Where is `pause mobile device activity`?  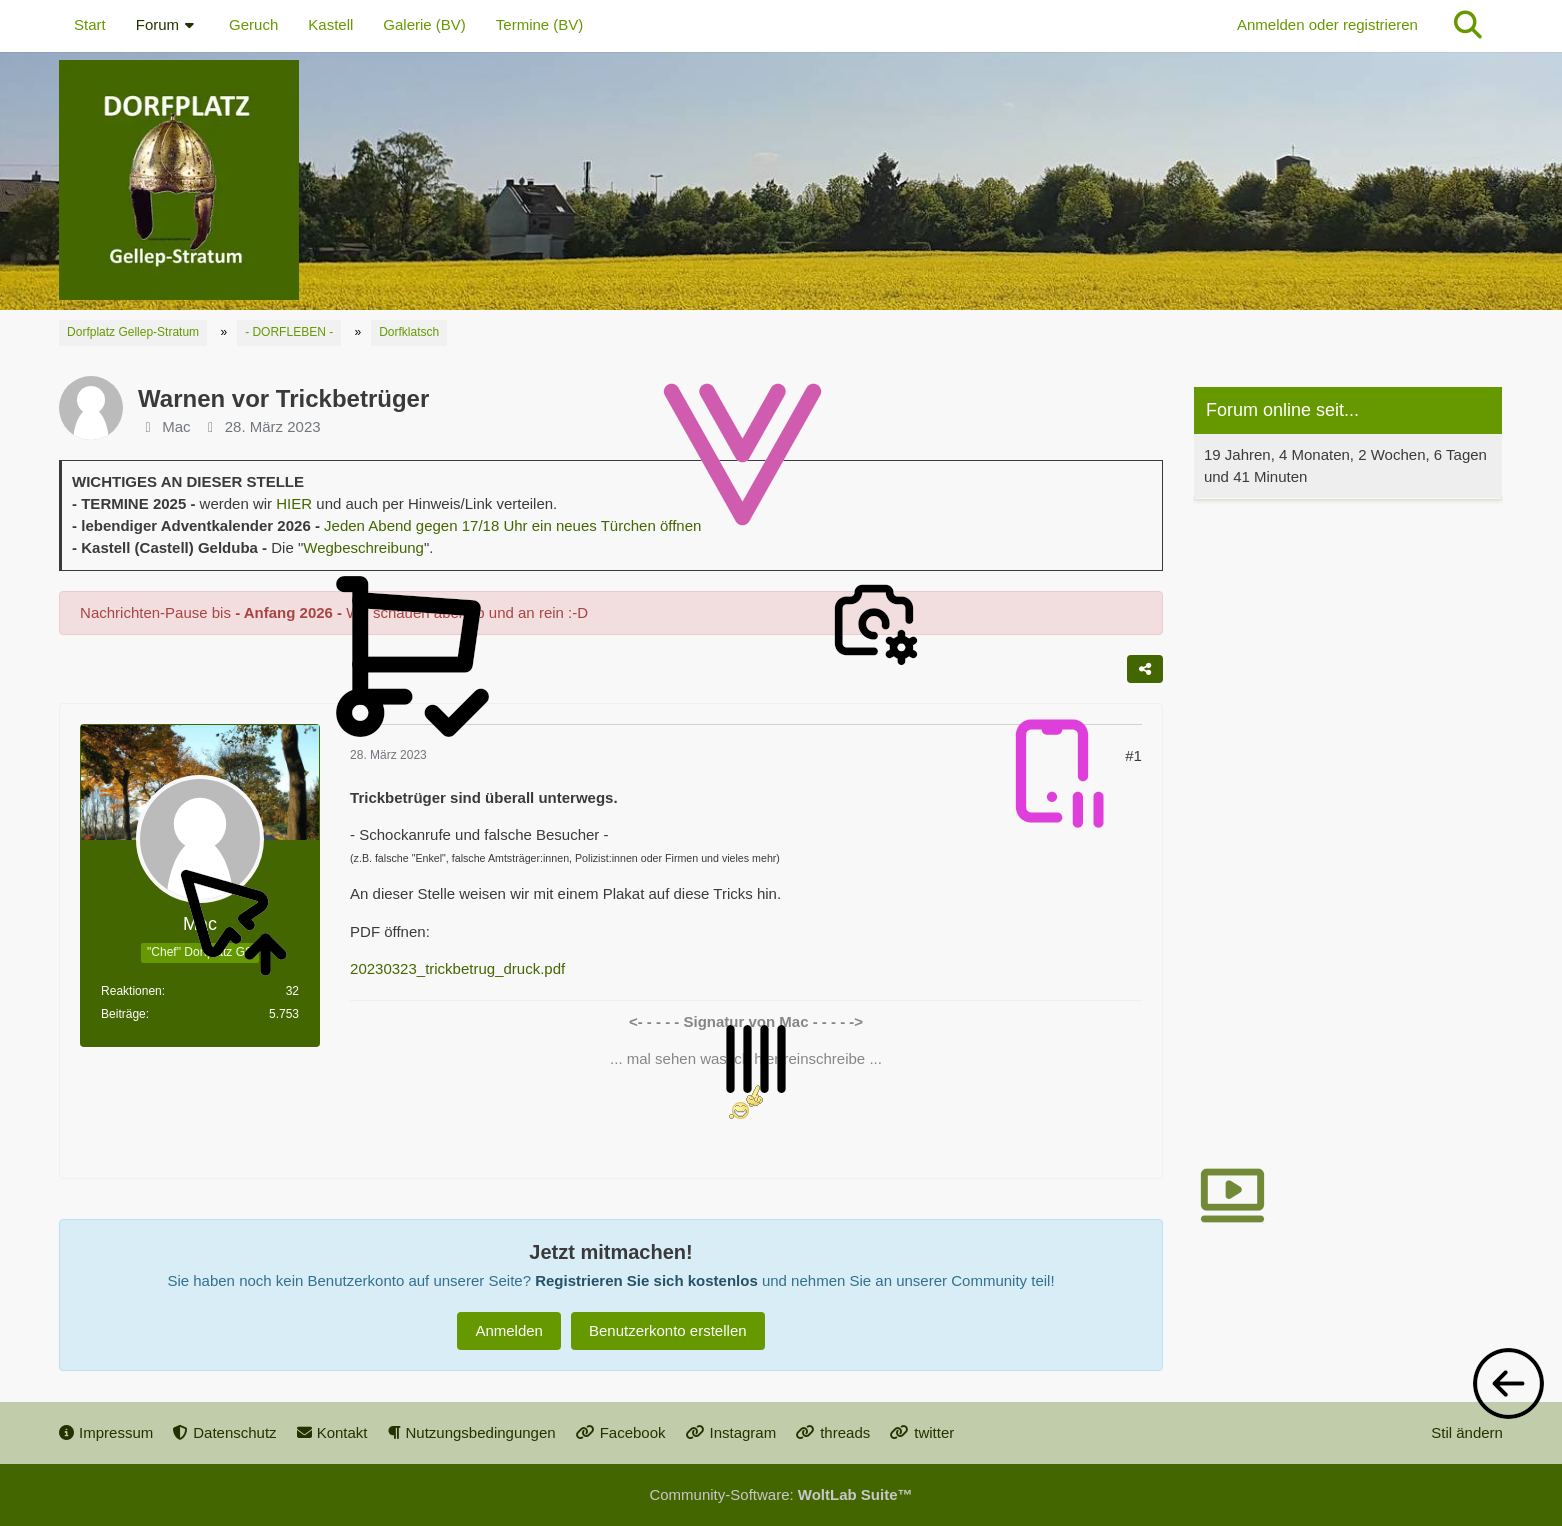 pause mobile device activity is located at coordinates (1052, 771).